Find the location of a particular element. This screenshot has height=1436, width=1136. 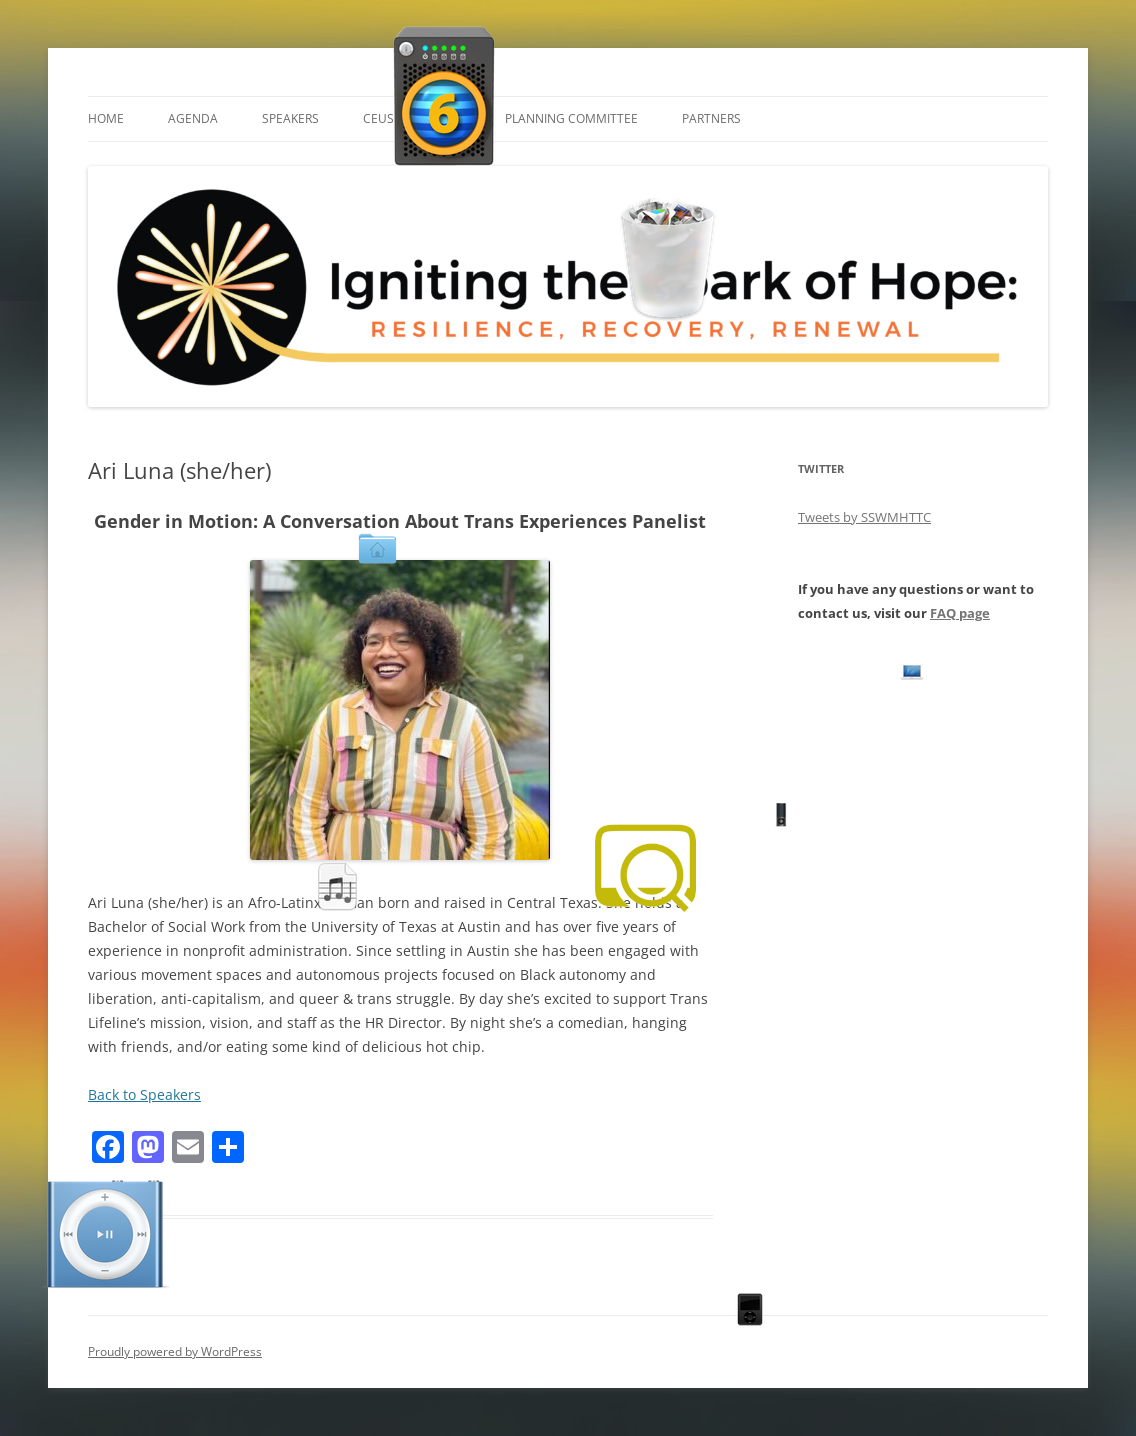

manage connected iPod device is located at coordinates (781, 815).